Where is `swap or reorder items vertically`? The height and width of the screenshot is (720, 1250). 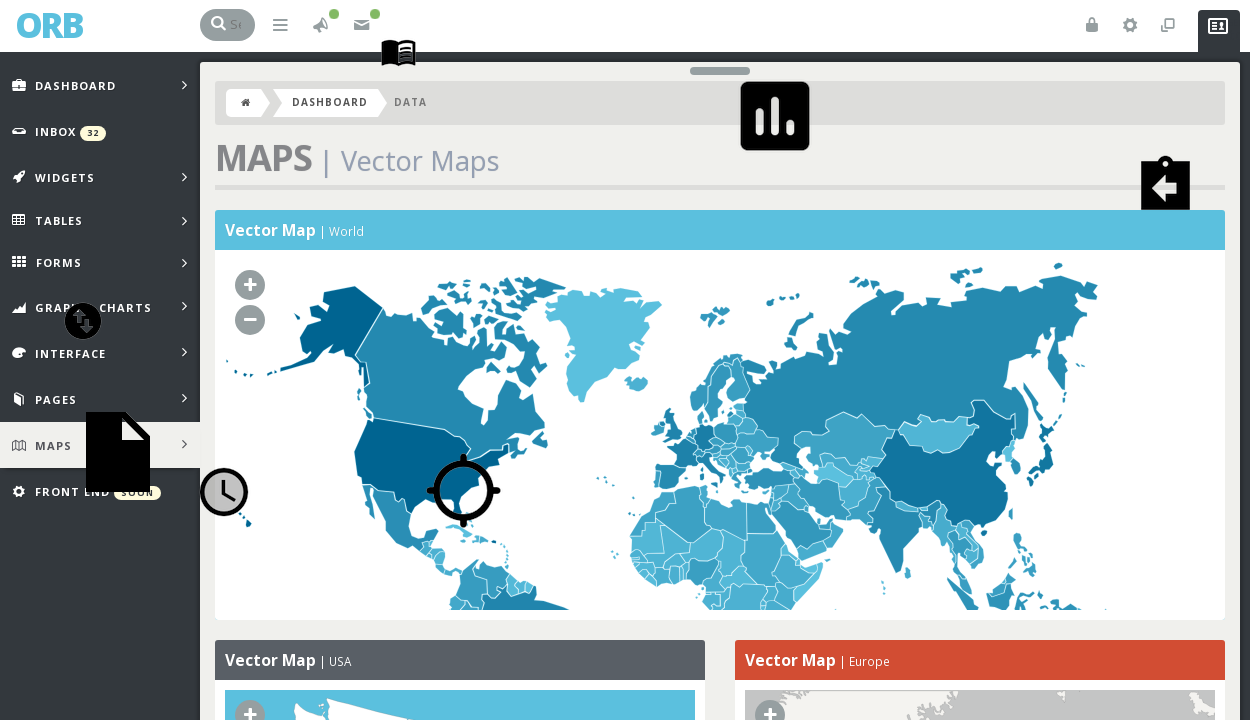 swap or reorder items vertically is located at coordinates (83, 321).